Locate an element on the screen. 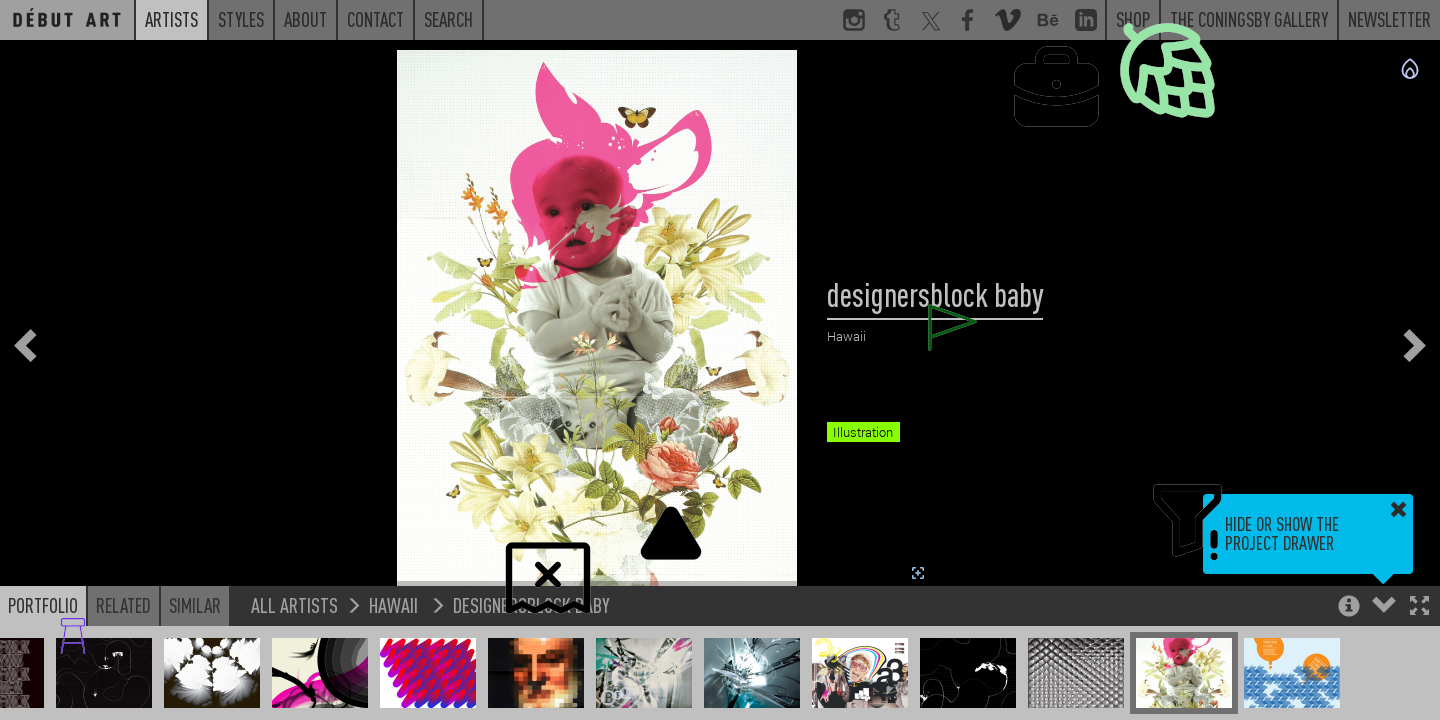 This screenshot has height=720, width=1440. indicates a warning or alert status is located at coordinates (671, 535).